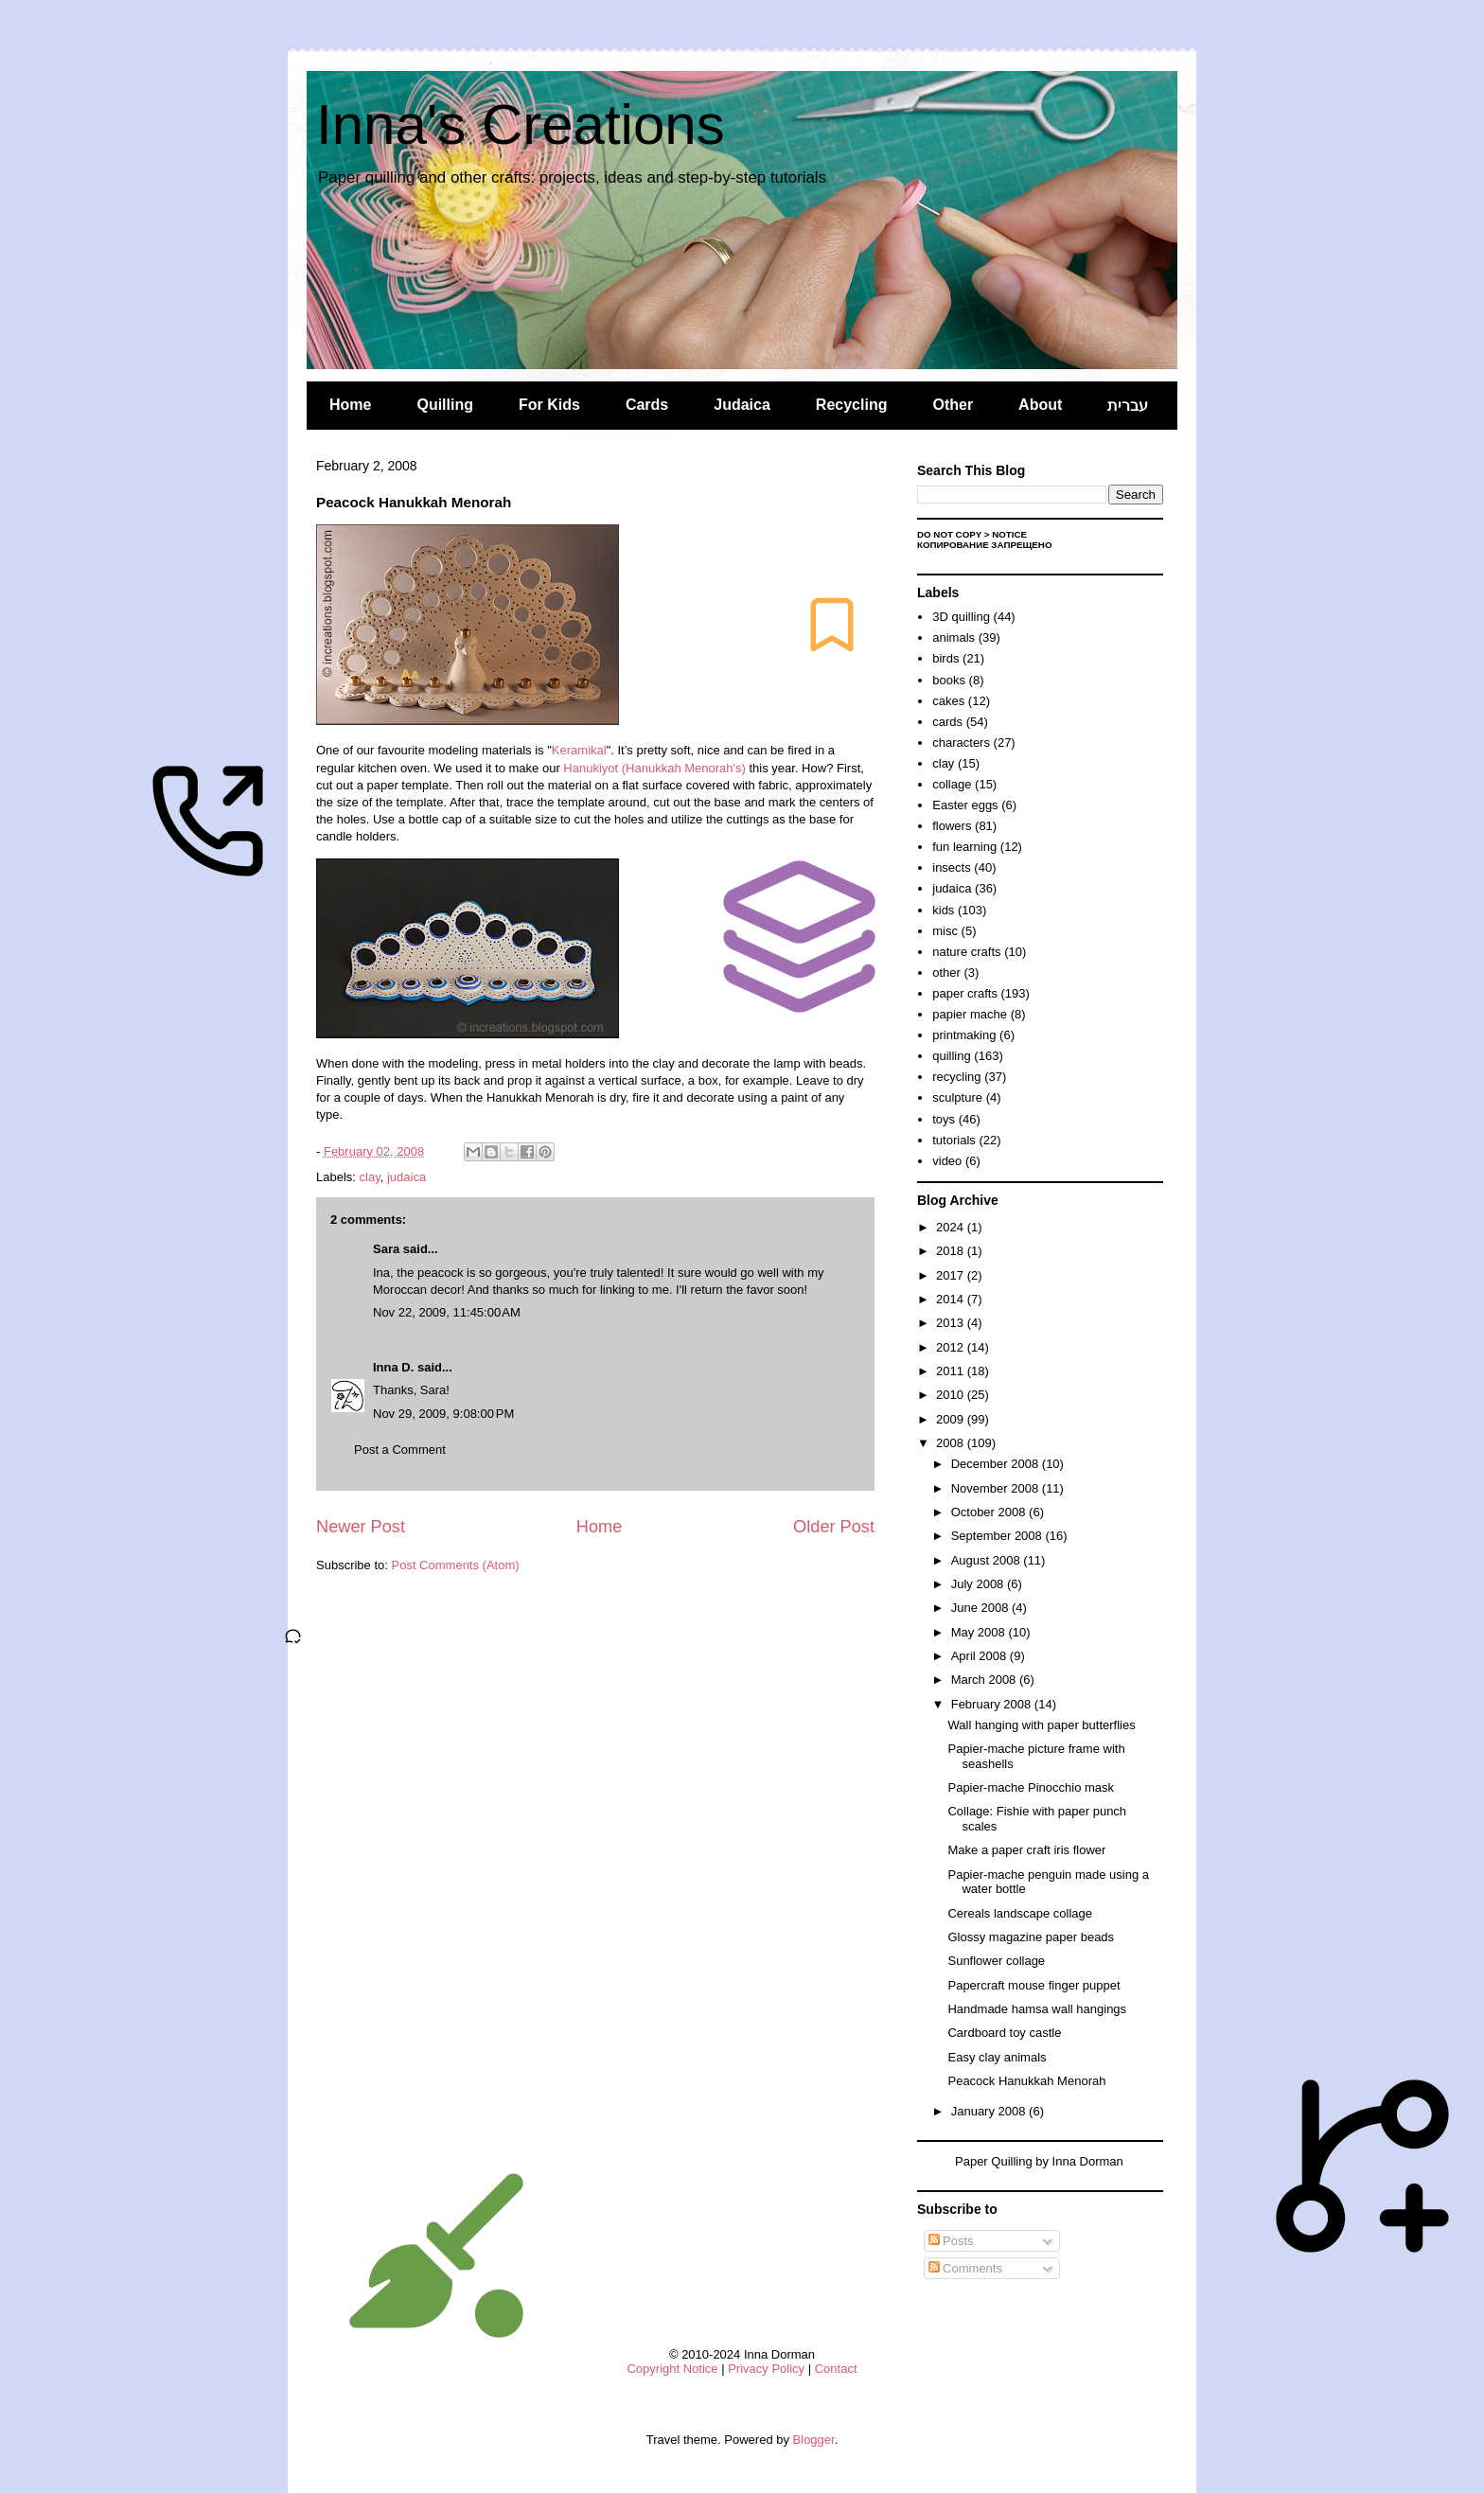 This screenshot has width=1484, height=2494. What do you see at coordinates (436, 2251) in the screenshot?
I see `access broomball game or sport features` at bounding box center [436, 2251].